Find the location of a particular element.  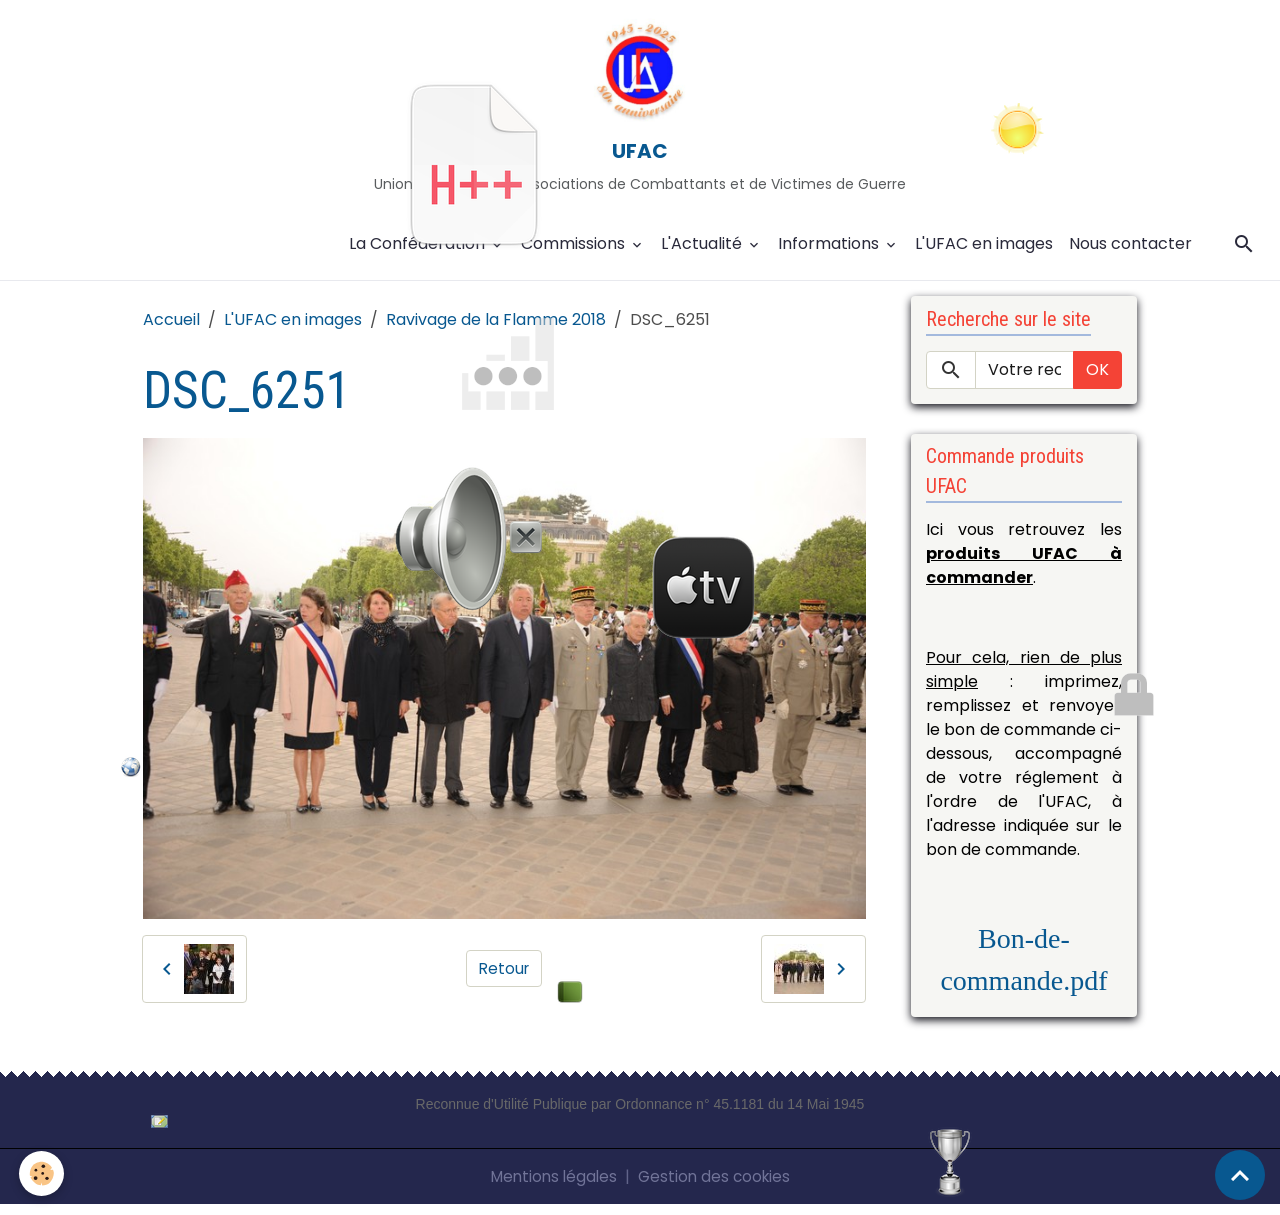

a c++ header file is located at coordinates (474, 165).